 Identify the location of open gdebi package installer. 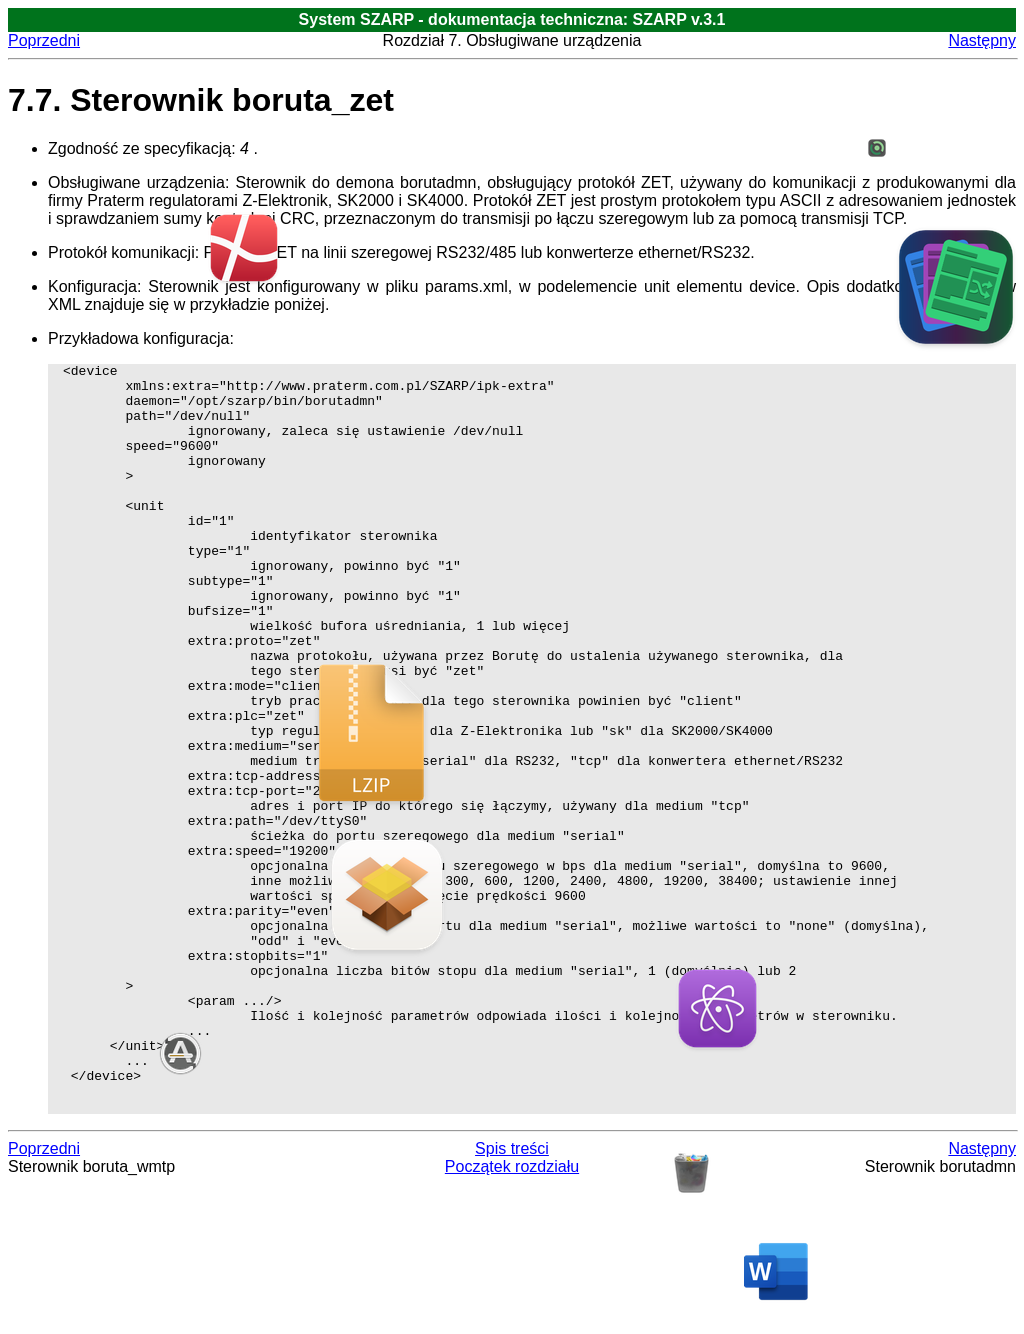
(387, 895).